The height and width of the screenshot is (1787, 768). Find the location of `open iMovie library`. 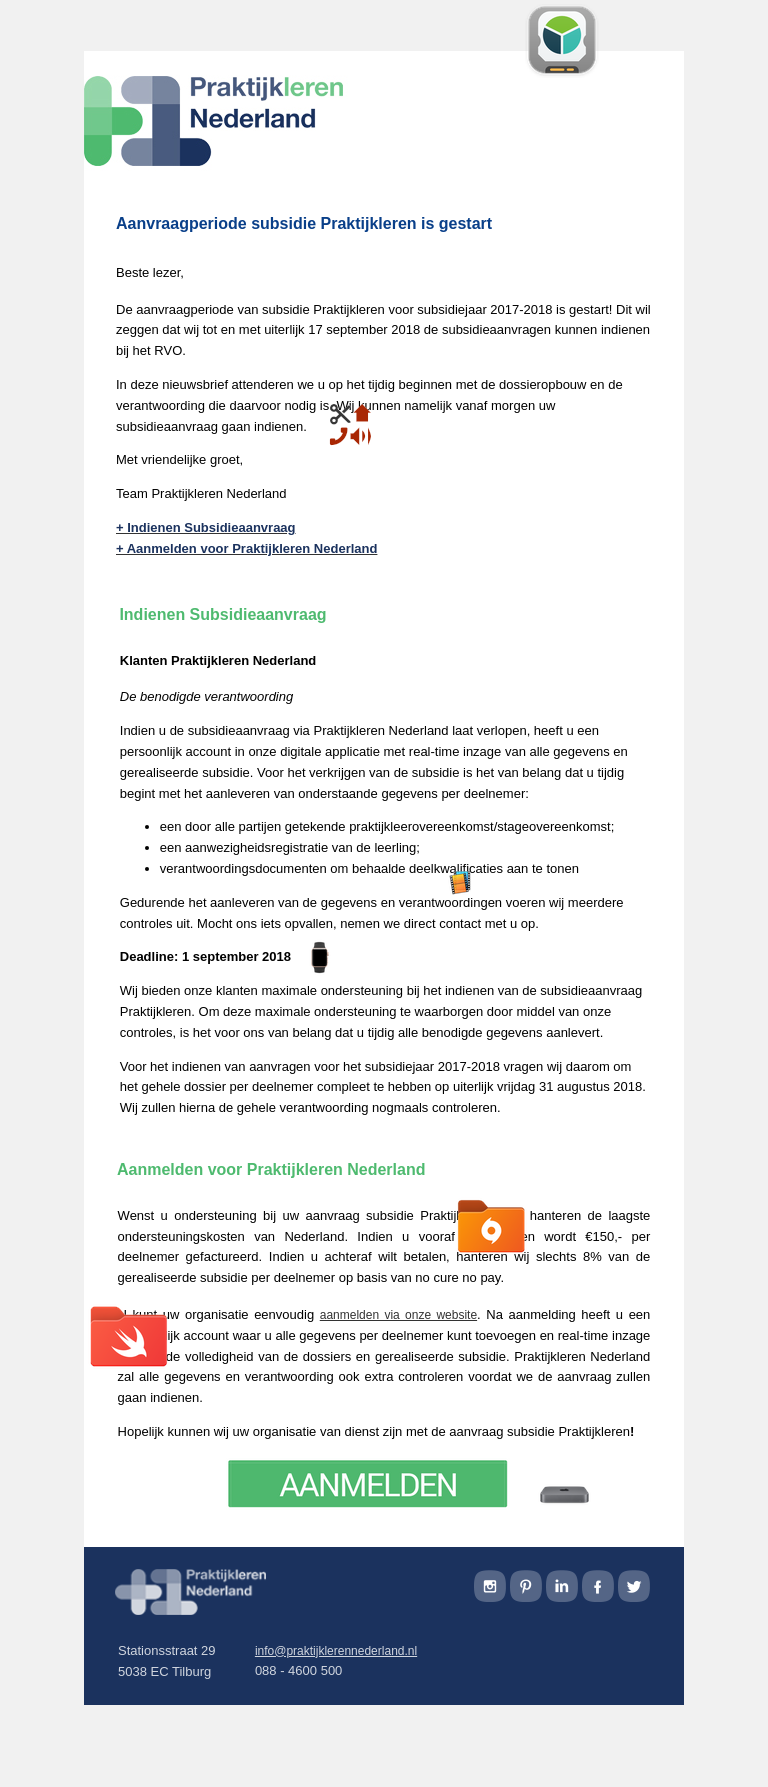

open iMovie library is located at coordinates (460, 883).